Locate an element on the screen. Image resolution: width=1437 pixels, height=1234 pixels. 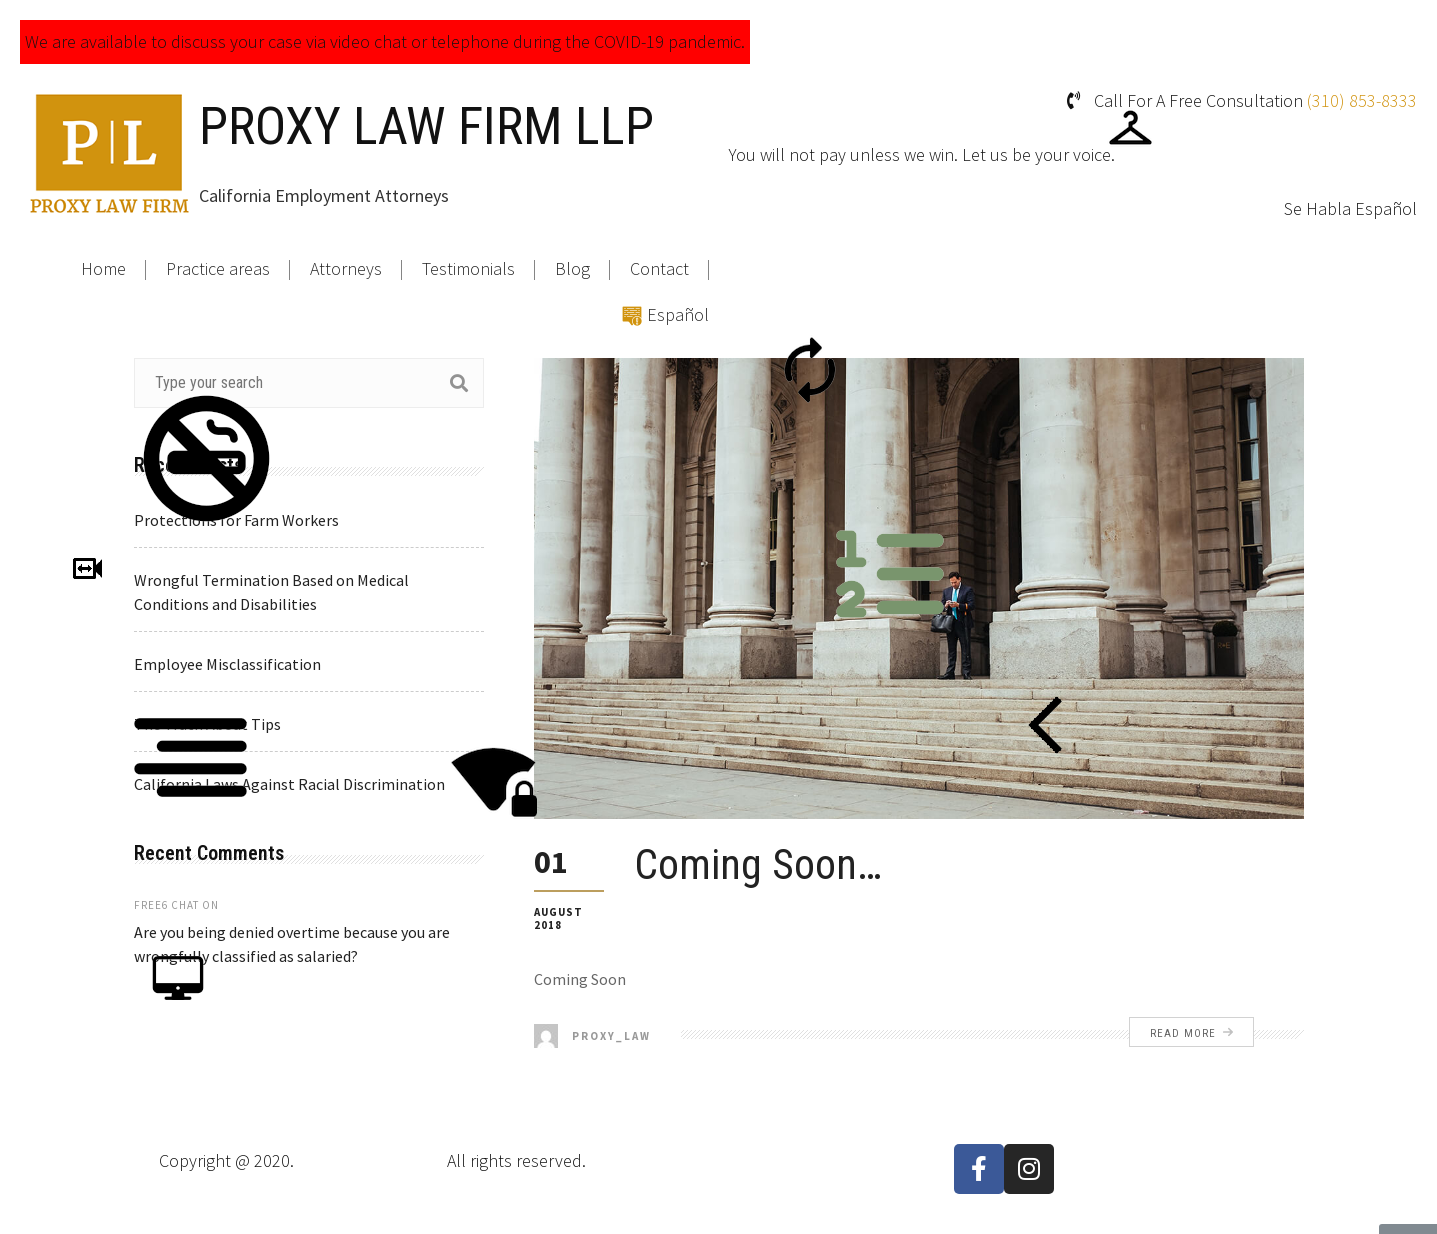
create a numbered list is located at coordinates (890, 574).